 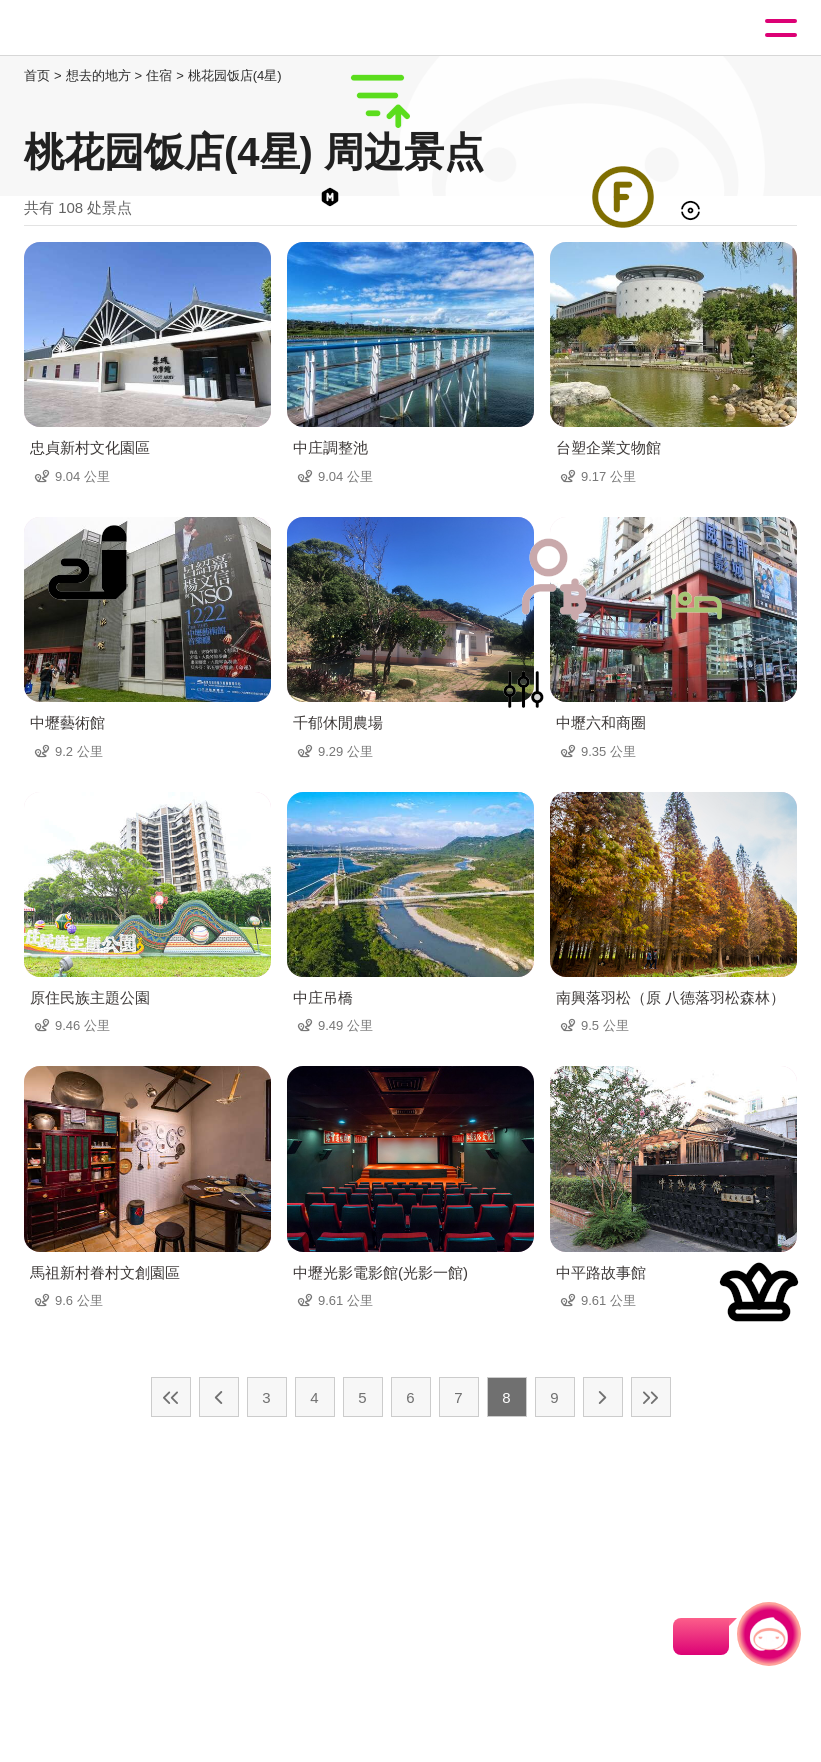 I want to click on sort items in ascending order, so click(x=377, y=95).